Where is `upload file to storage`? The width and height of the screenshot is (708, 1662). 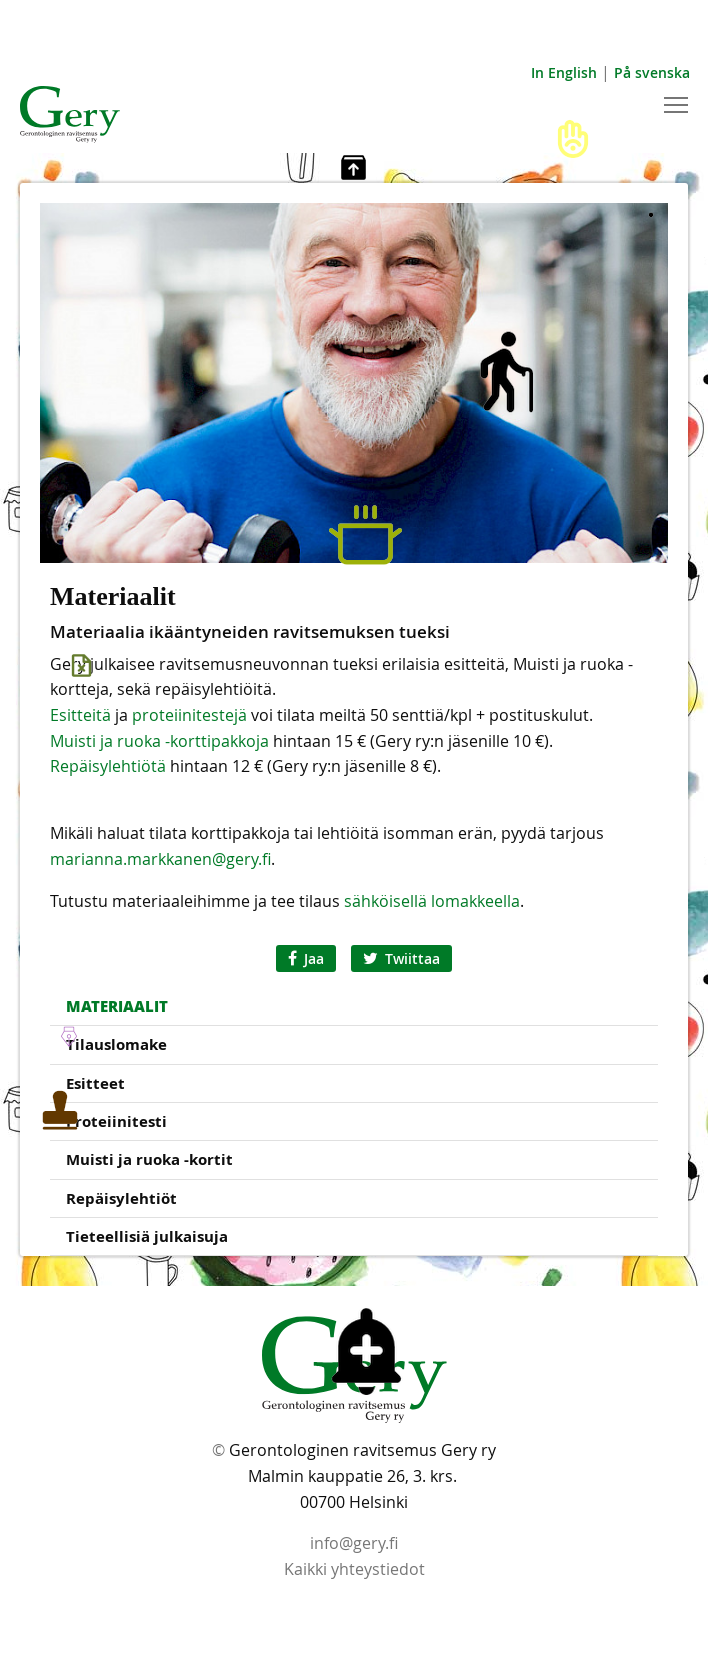 upload file to storage is located at coordinates (353, 167).